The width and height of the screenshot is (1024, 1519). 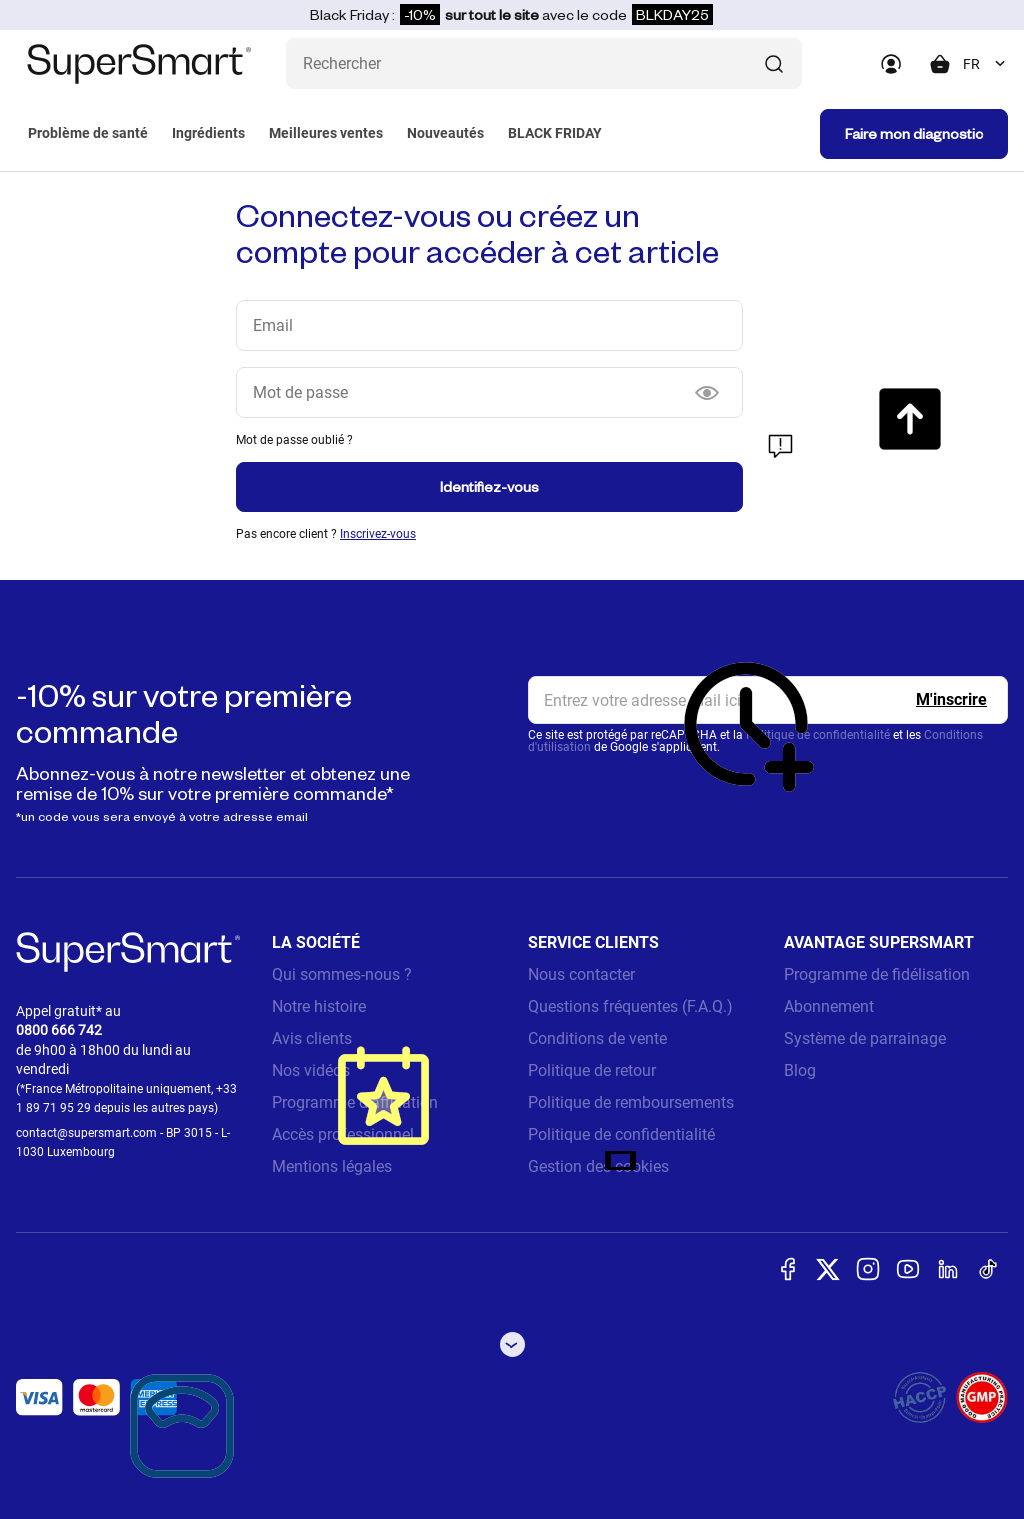 I want to click on add a new timer or alarm, so click(x=746, y=724).